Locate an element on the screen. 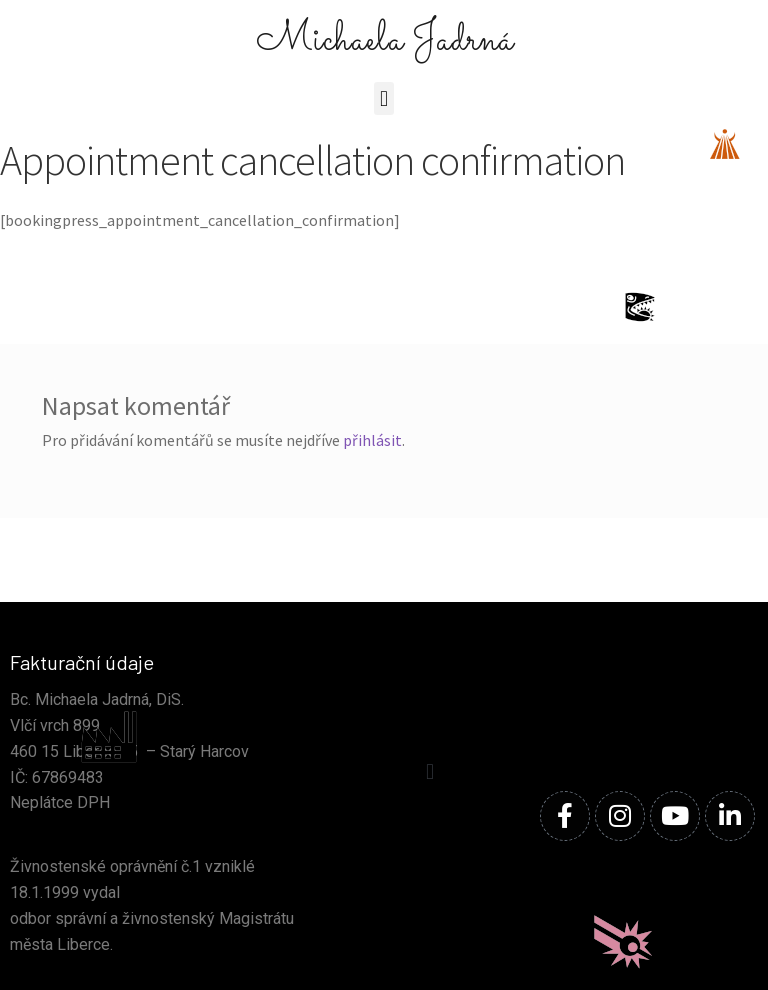 The height and width of the screenshot is (990, 768). access factory or manufacturing settings is located at coordinates (109, 735).